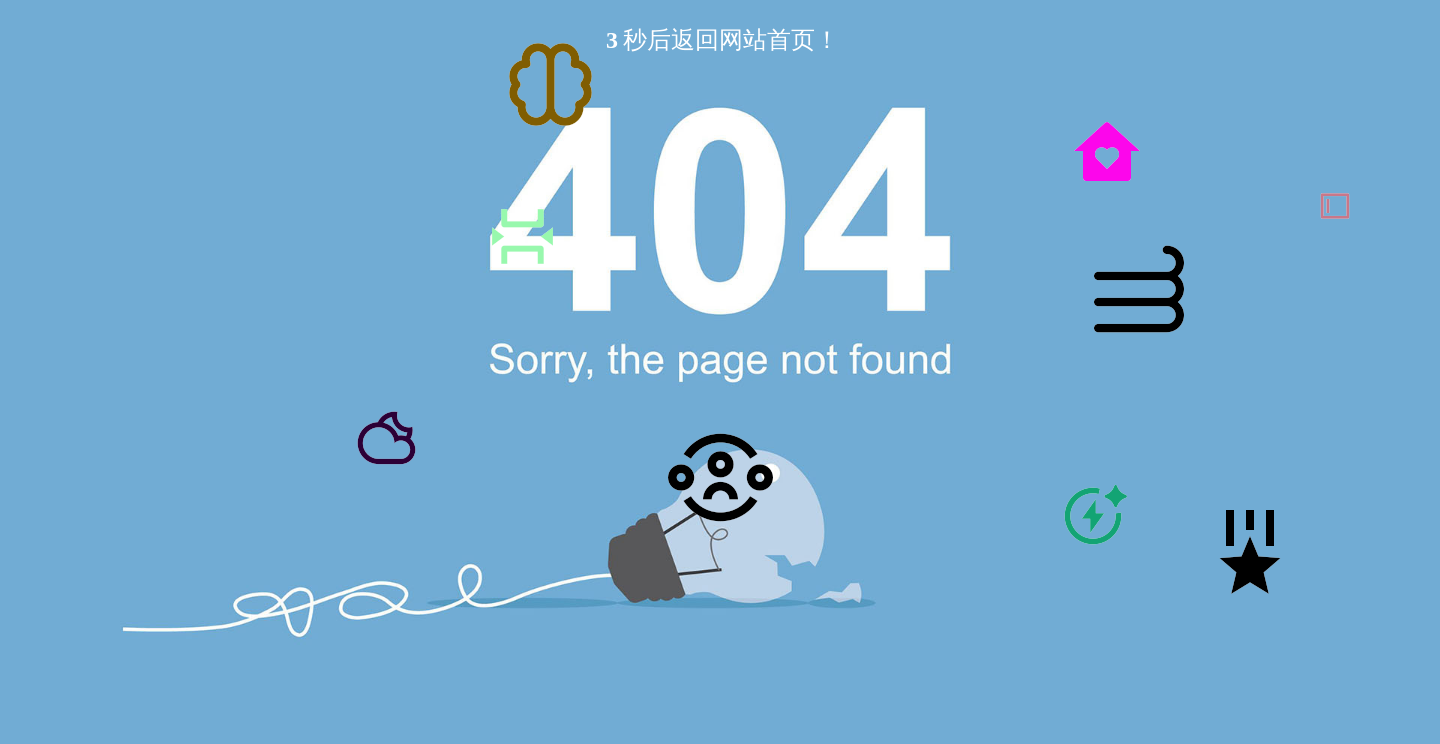  I want to click on indicates partly cloudy night weather conditions, so click(386, 440).